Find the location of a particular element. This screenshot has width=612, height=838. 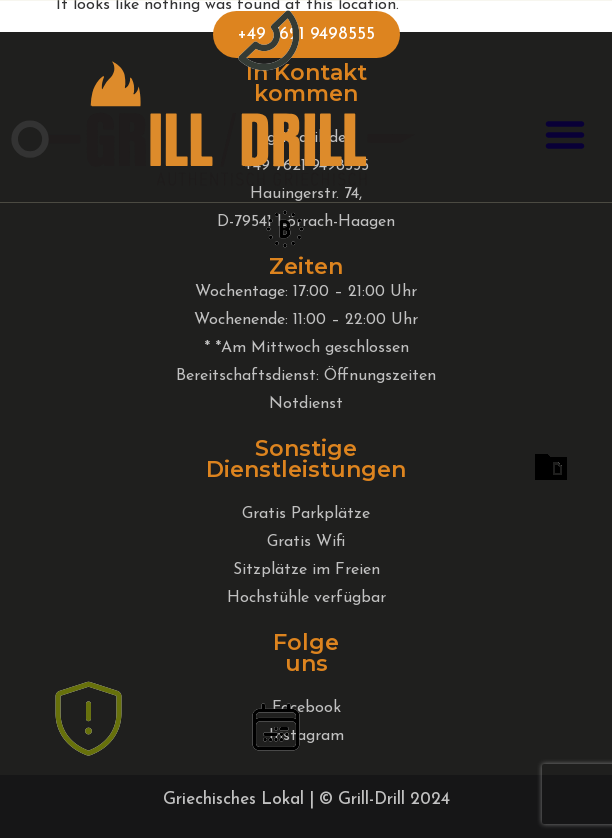

select melon or cantaloupe fruit is located at coordinates (270, 41).